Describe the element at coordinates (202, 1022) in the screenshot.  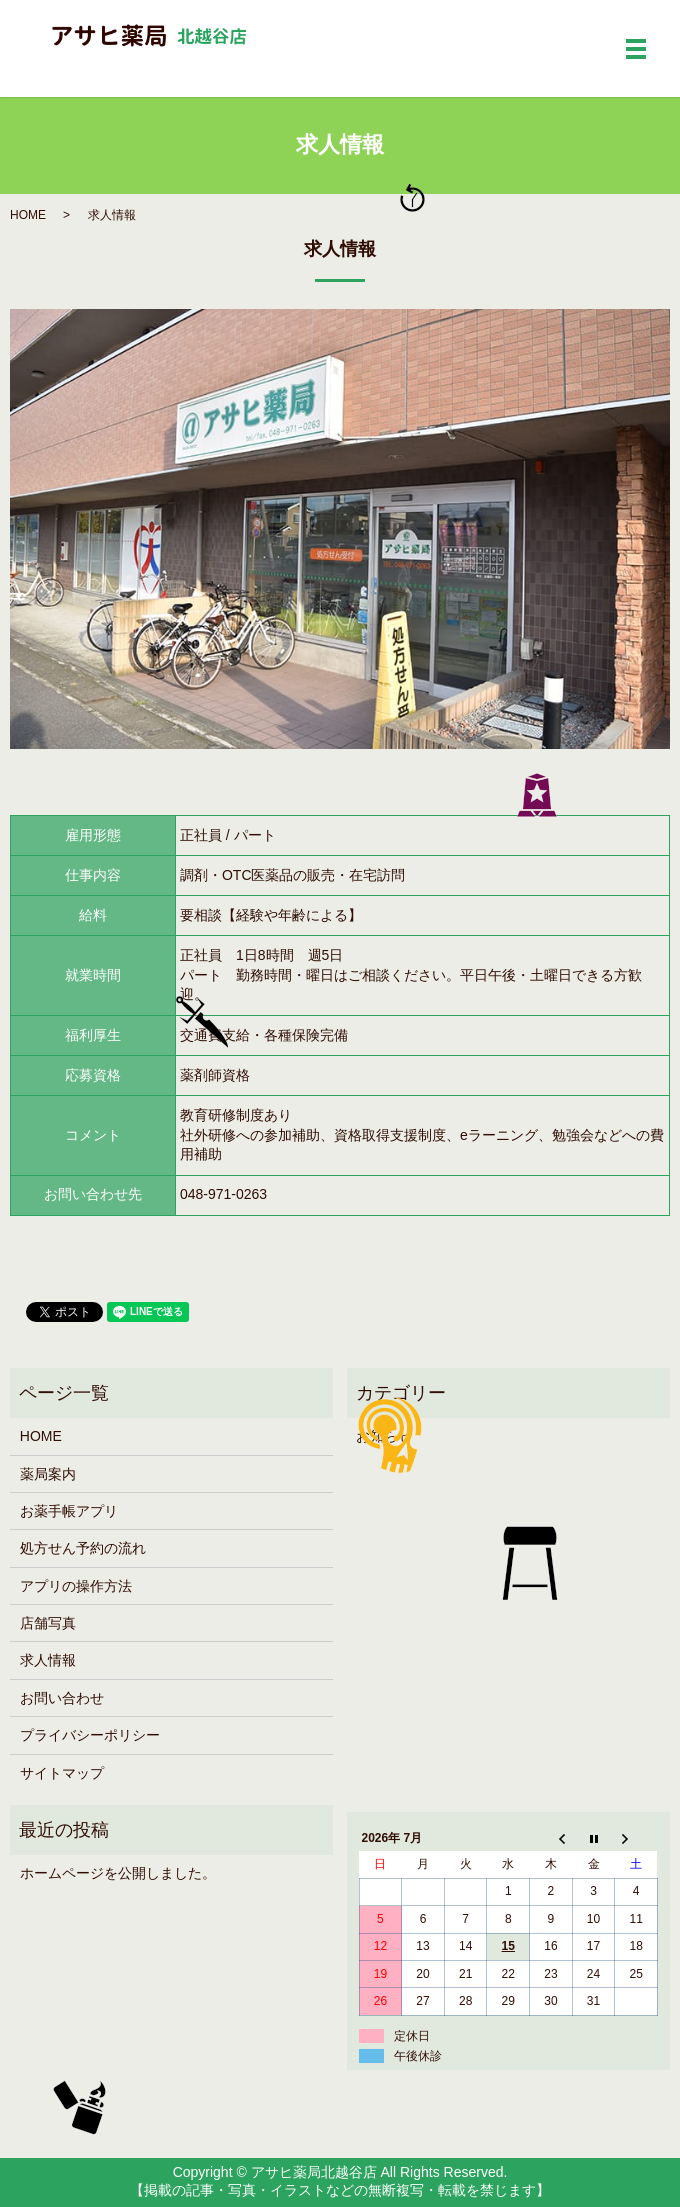
I see `select a ritual or sacrifice action in a game` at that location.